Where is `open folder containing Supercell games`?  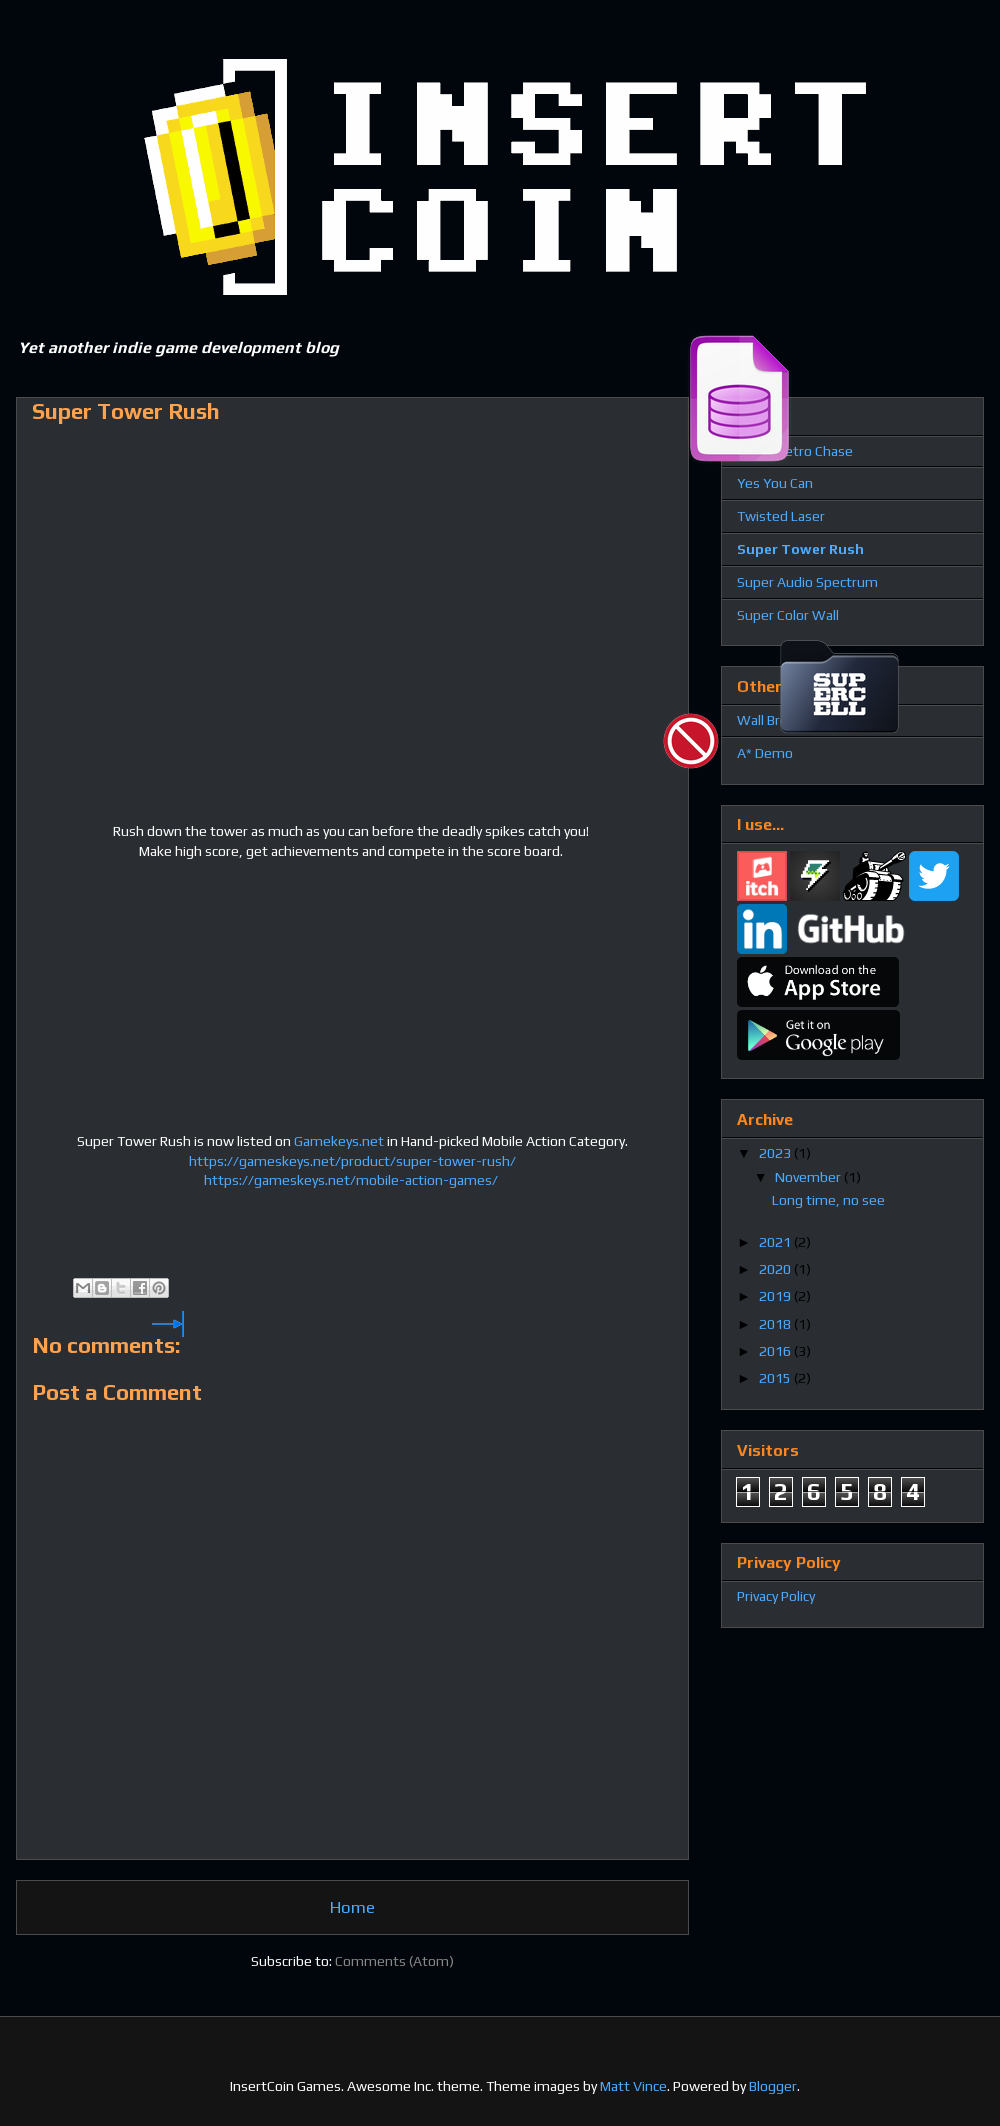
open folder containing Supercell games is located at coordinates (839, 690).